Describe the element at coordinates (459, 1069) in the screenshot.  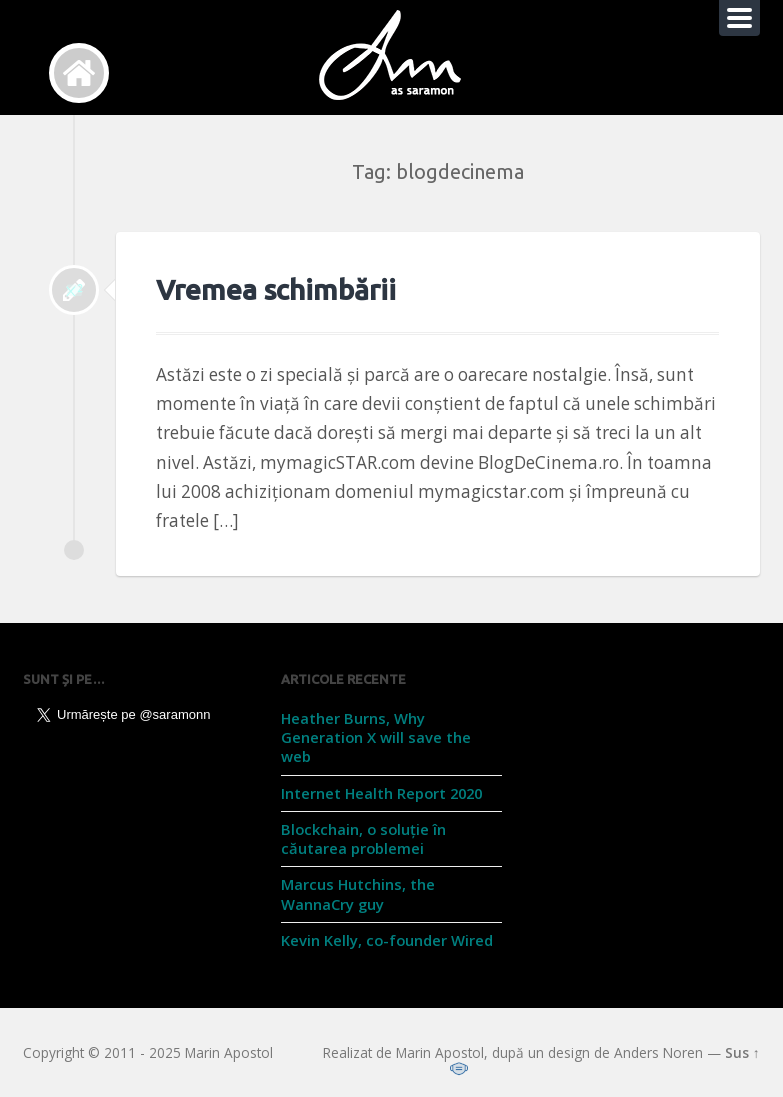
I see `health and safety guidelines or requirements` at that location.